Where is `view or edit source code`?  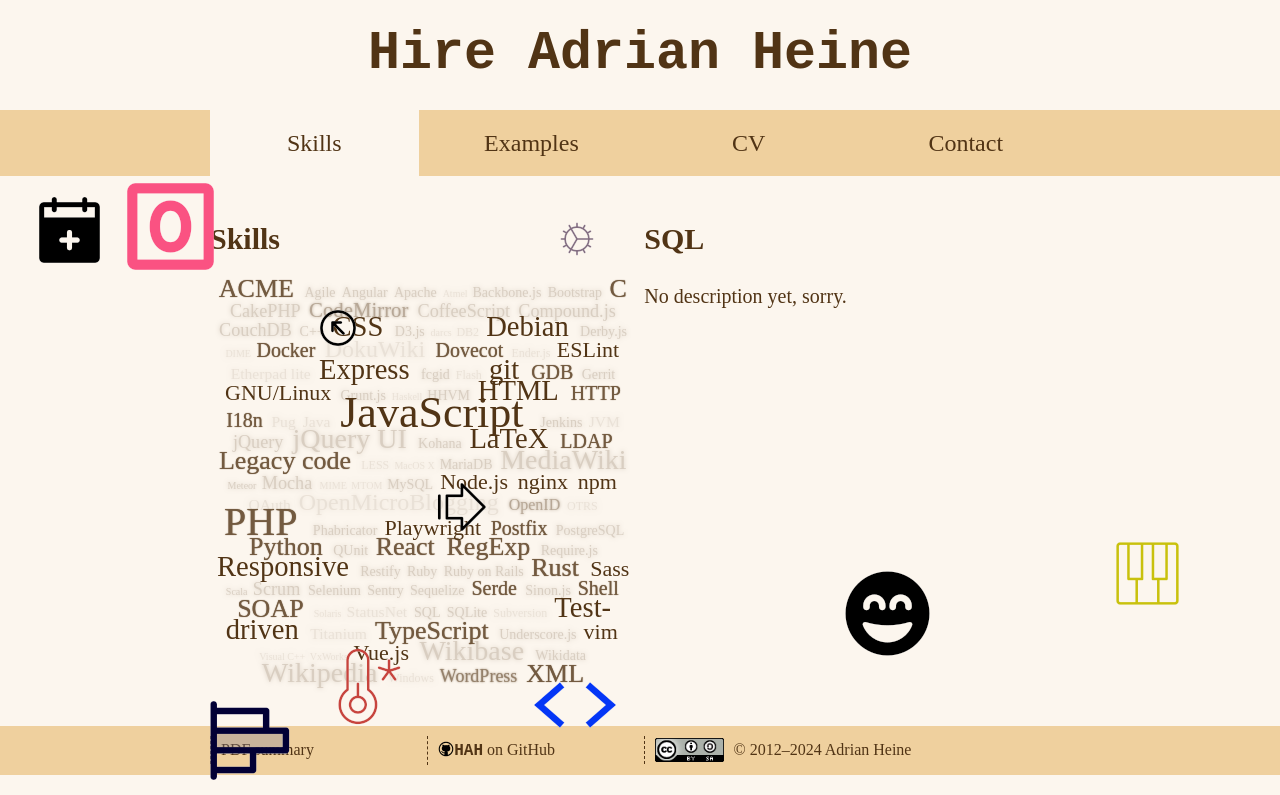 view or edit source code is located at coordinates (575, 705).